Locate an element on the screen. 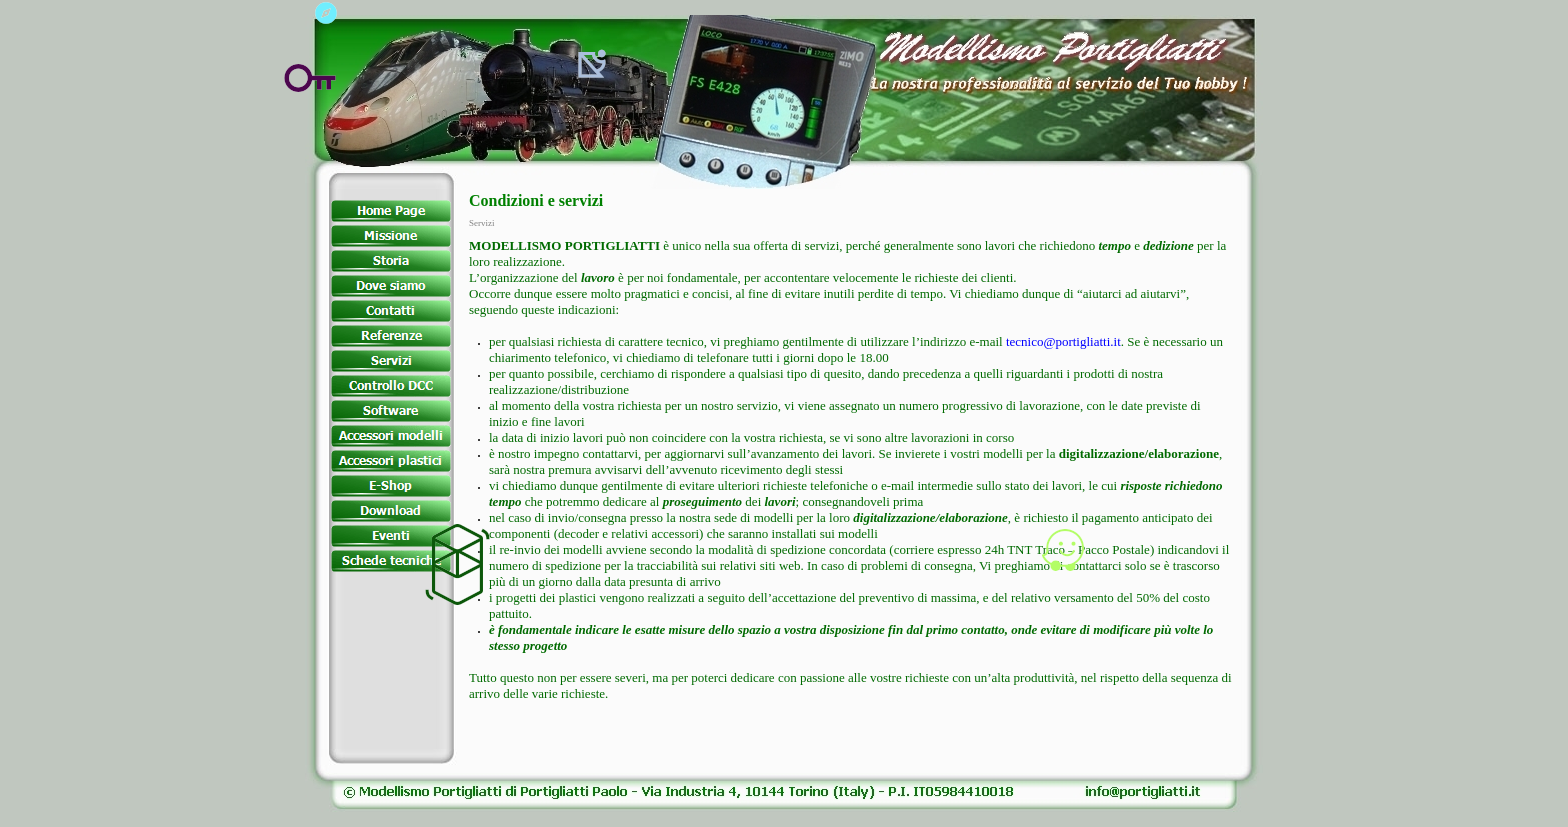  access security or encryption settings is located at coordinates (310, 78).